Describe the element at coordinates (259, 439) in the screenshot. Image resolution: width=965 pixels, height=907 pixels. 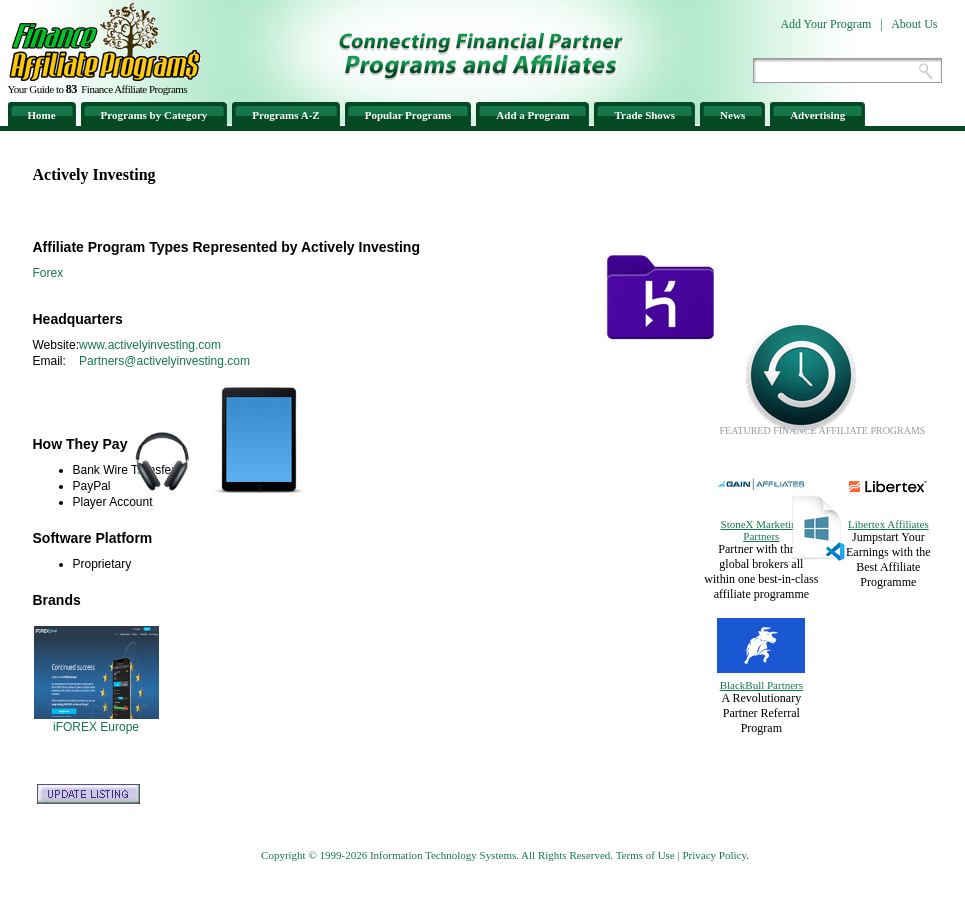
I see `iPad Air 2 device icon` at that location.